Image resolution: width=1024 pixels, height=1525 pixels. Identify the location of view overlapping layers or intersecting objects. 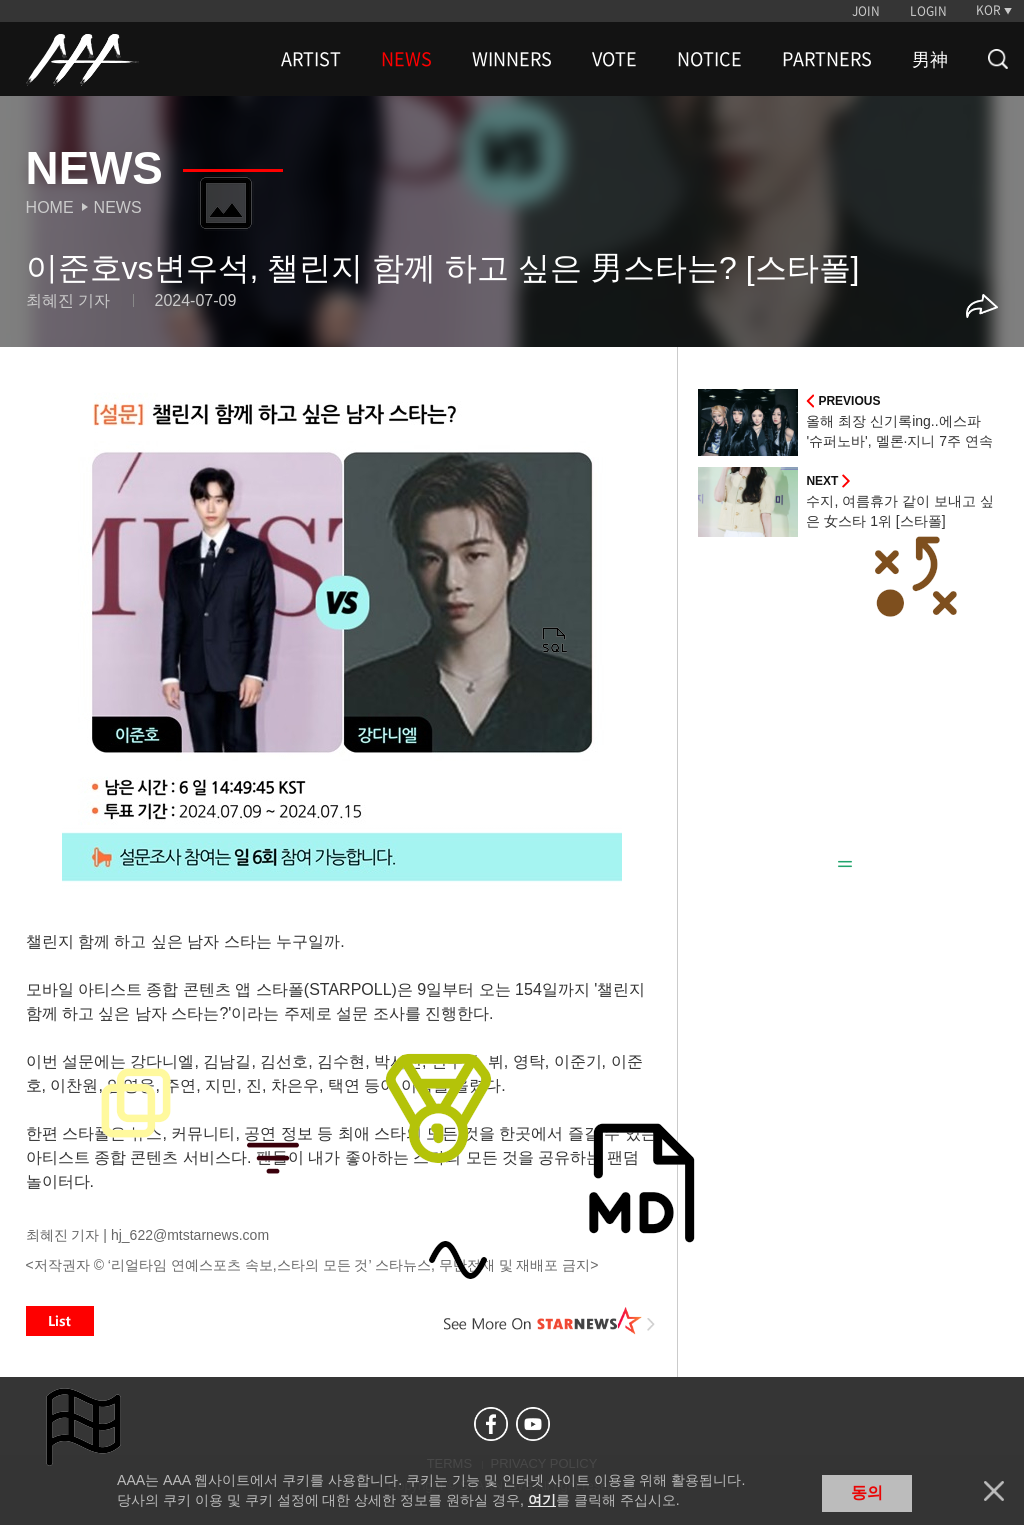
(136, 1103).